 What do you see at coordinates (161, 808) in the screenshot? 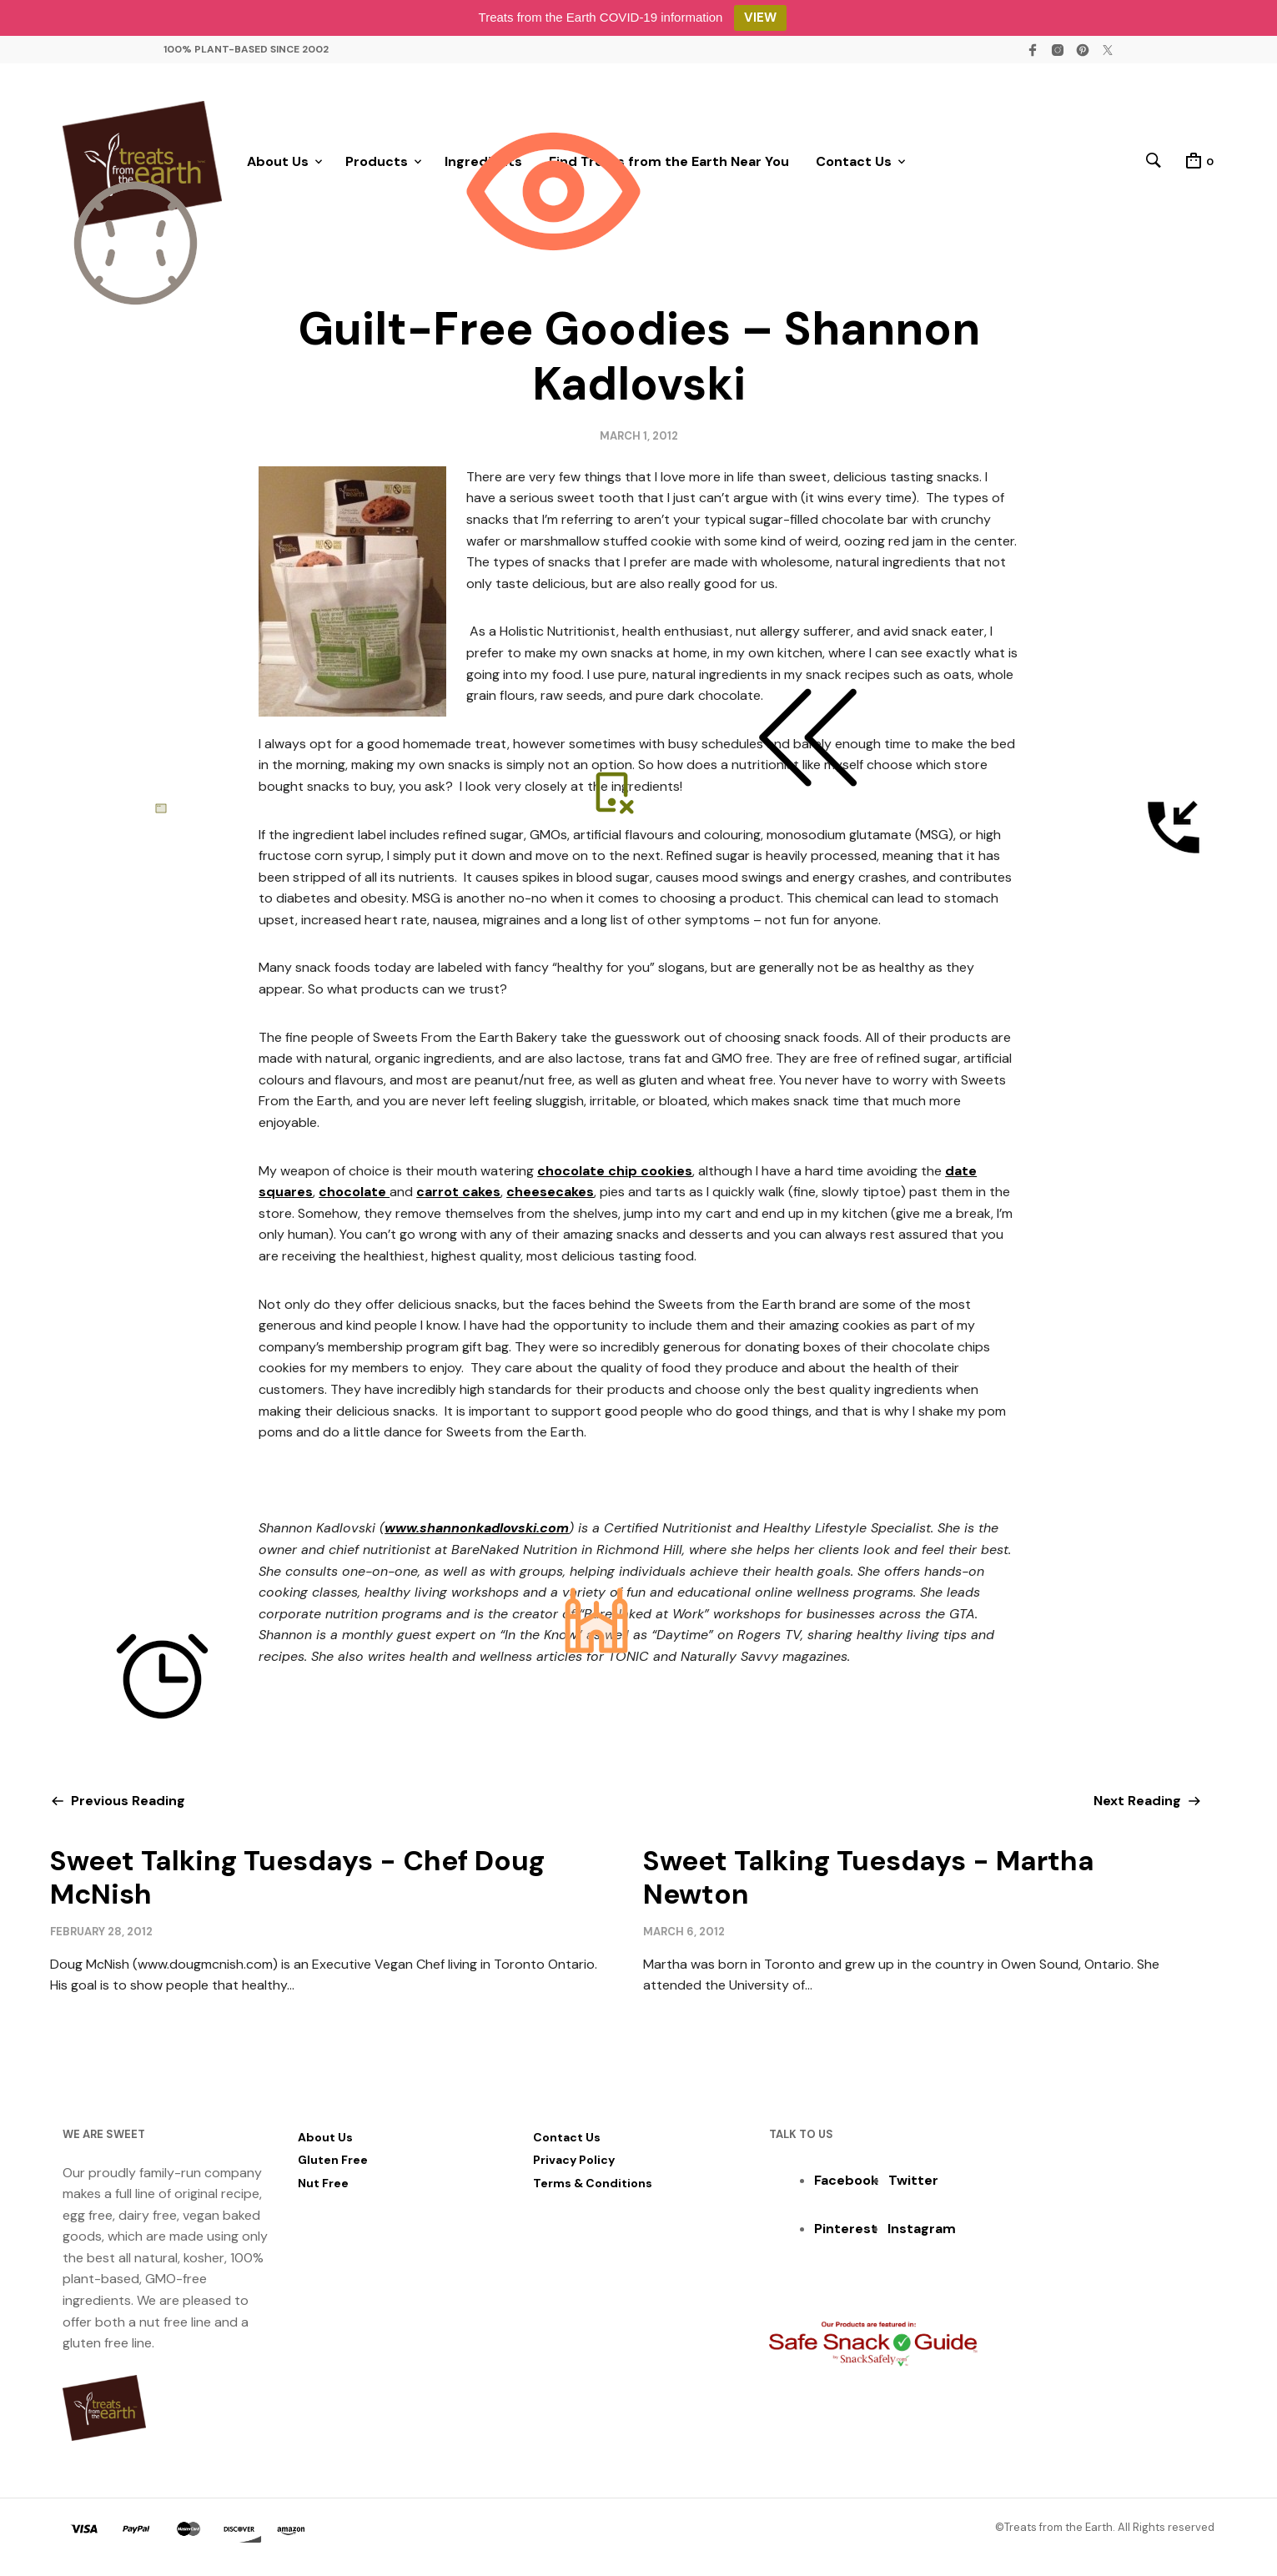
I see `open a new application window` at bounding box center [161, 808].